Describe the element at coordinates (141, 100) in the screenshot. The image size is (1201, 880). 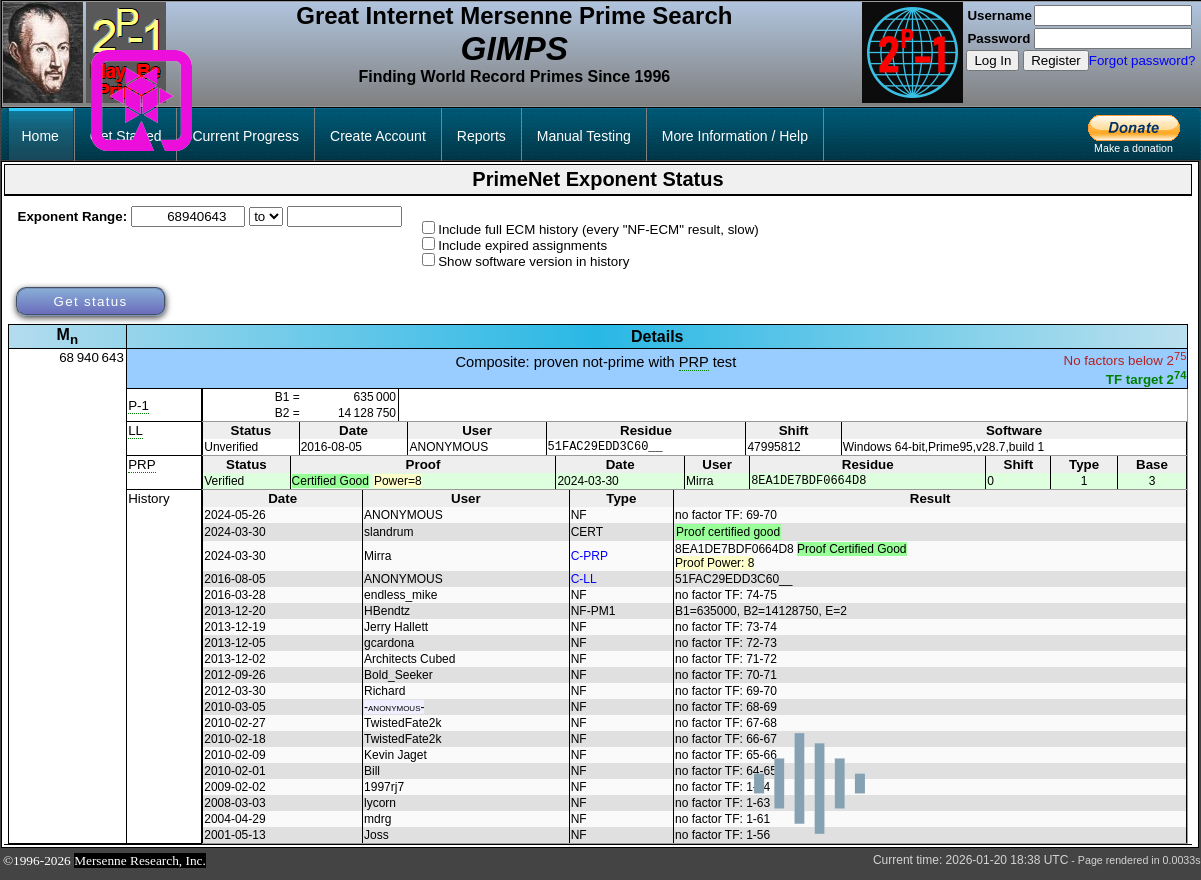
I see `quarkus framework logo` at that location.